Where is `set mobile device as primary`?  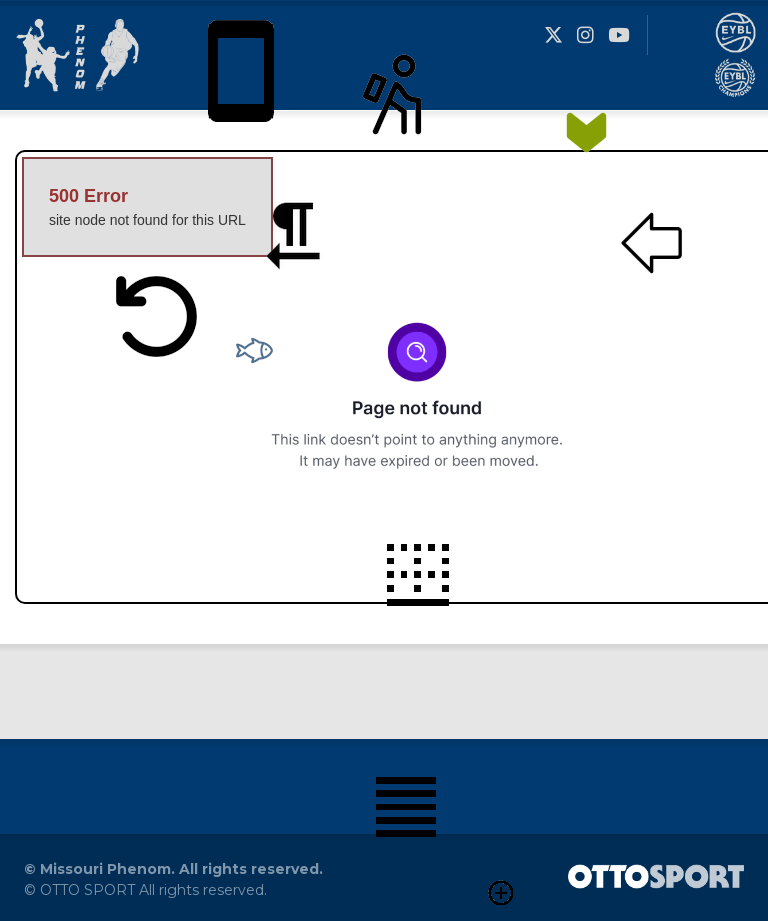
set mobile device as primary is located at coordinates (241, 71).